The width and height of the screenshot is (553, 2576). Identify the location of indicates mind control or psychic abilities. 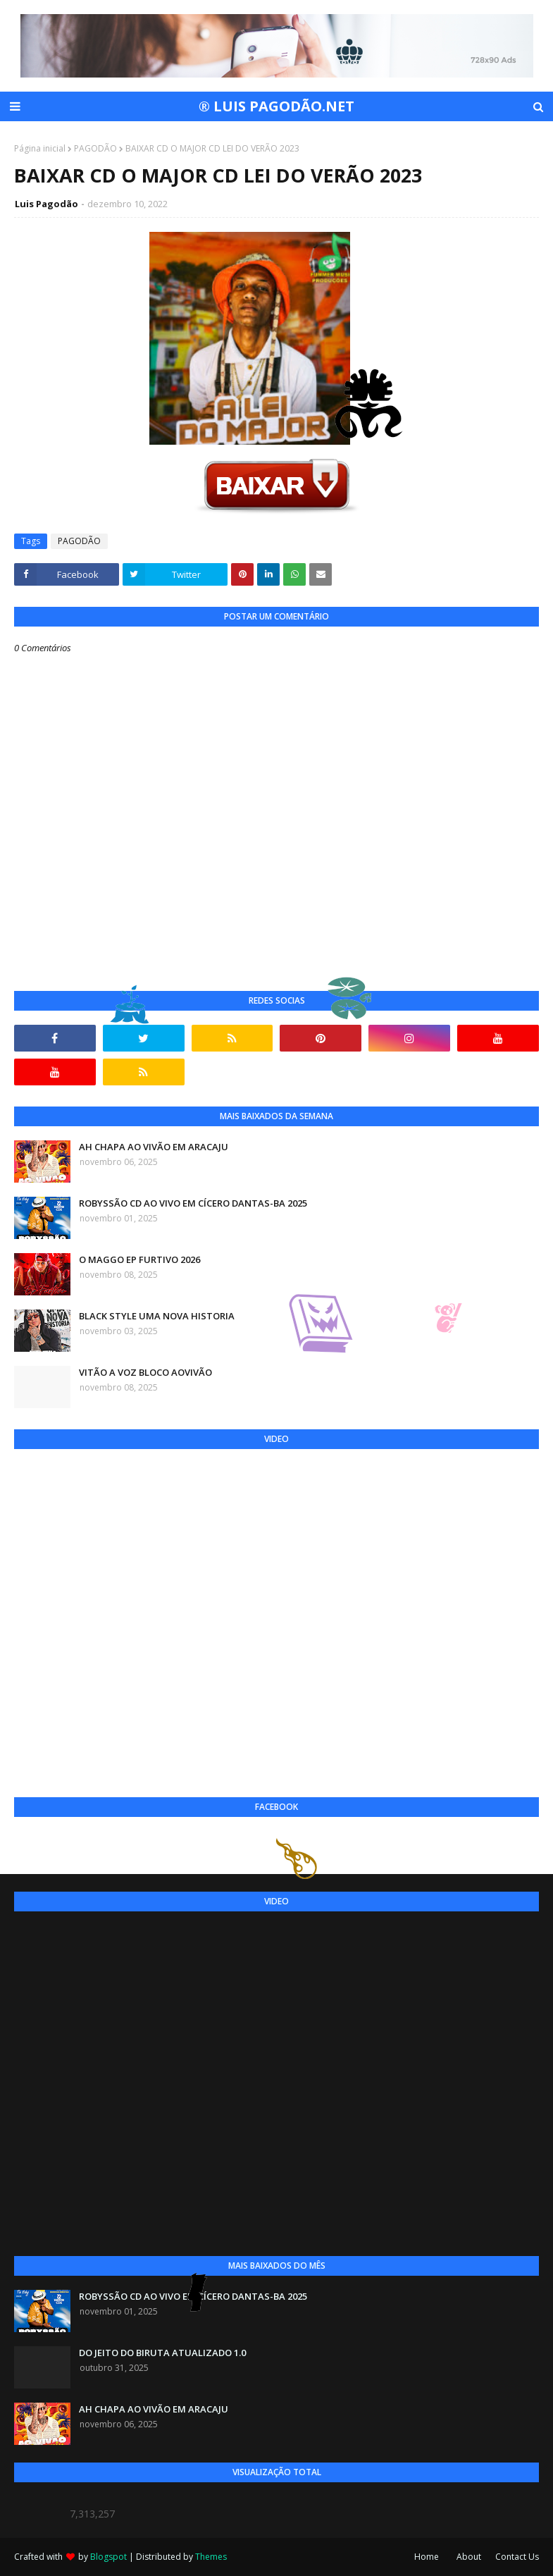
(368, 404).